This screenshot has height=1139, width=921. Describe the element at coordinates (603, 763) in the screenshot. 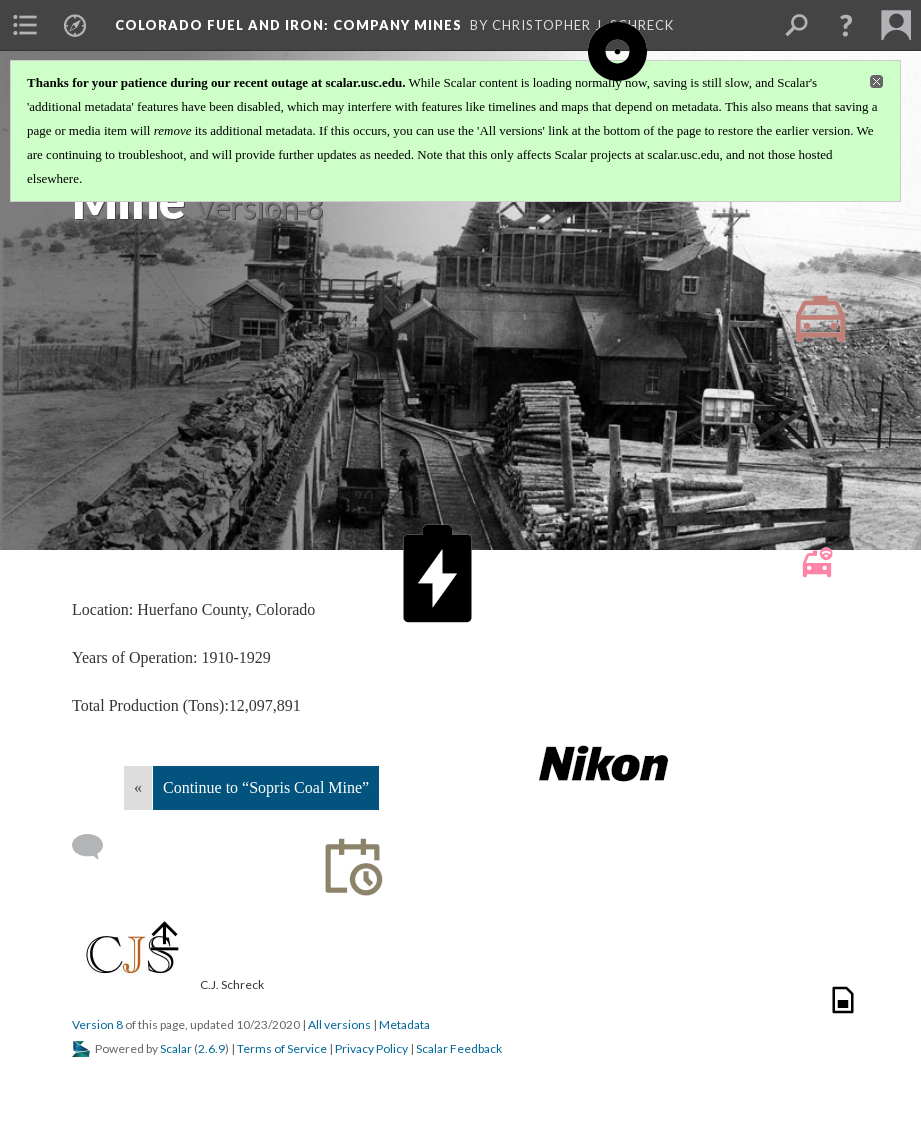

I see `Nikon brand logo` at that location.